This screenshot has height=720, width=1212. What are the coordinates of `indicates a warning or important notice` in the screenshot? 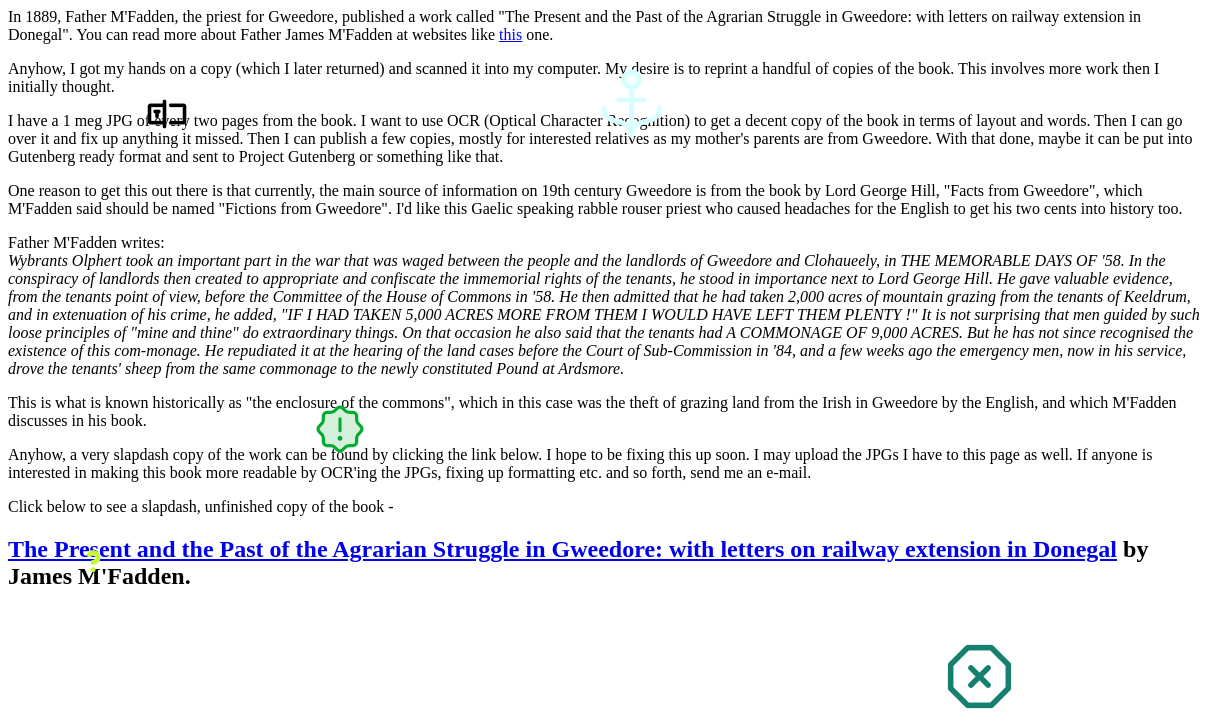 It's located at (340, 429).